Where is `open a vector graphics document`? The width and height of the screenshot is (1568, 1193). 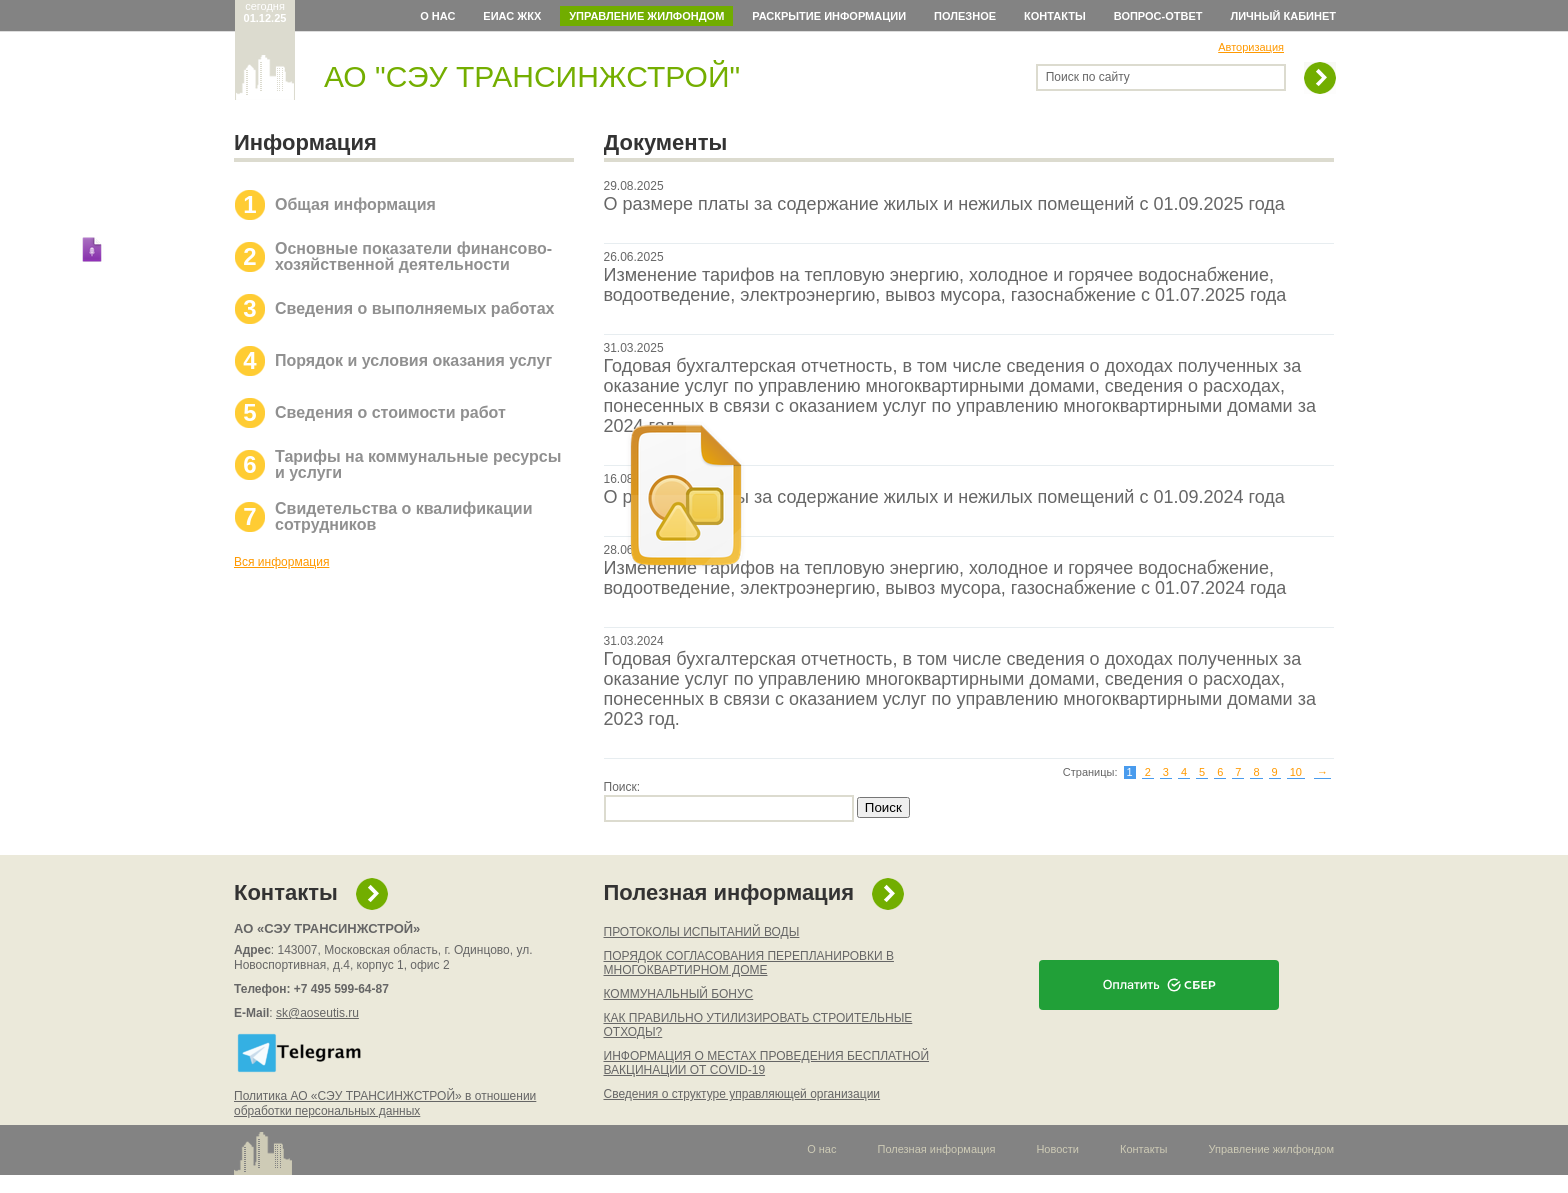 open a vector graphics document is located at coordinates (686, 495).